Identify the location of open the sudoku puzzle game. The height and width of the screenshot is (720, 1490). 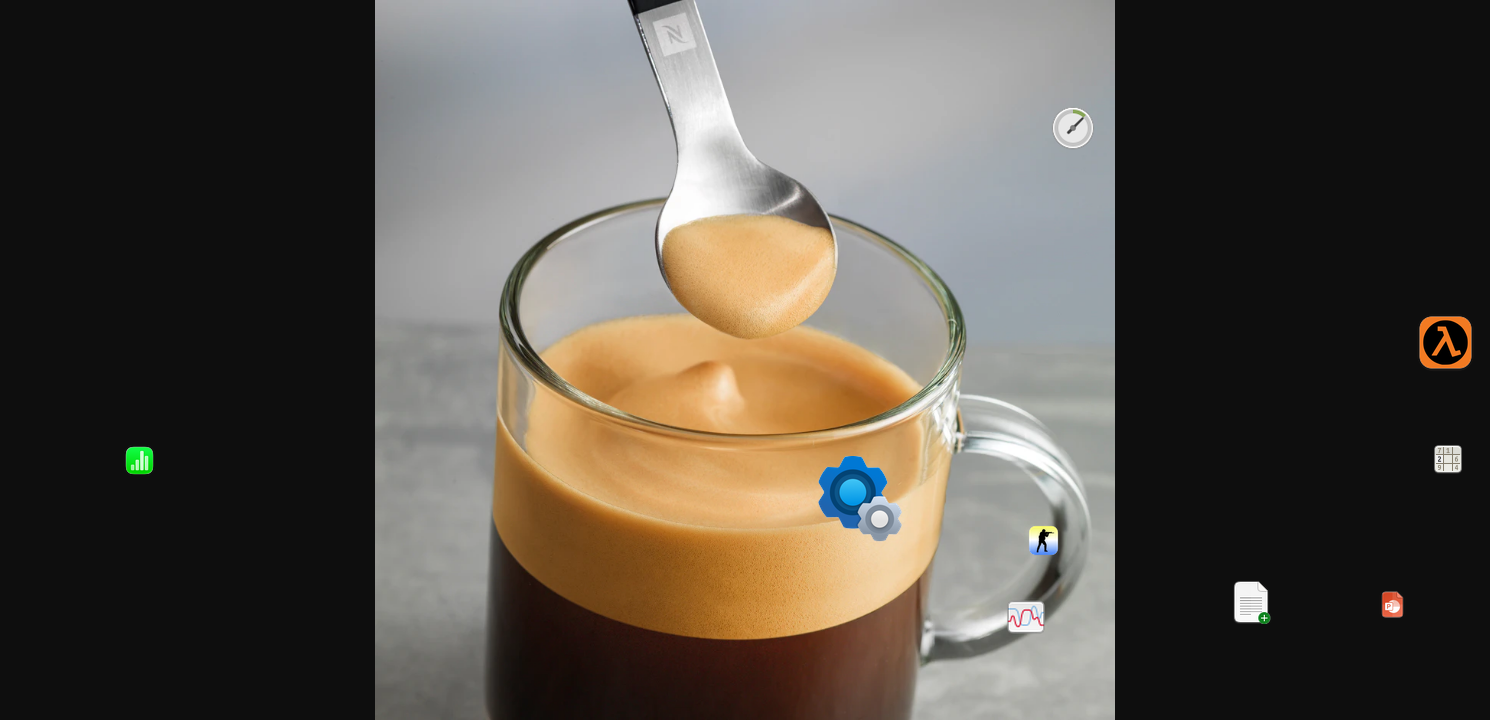
(1448, 459).